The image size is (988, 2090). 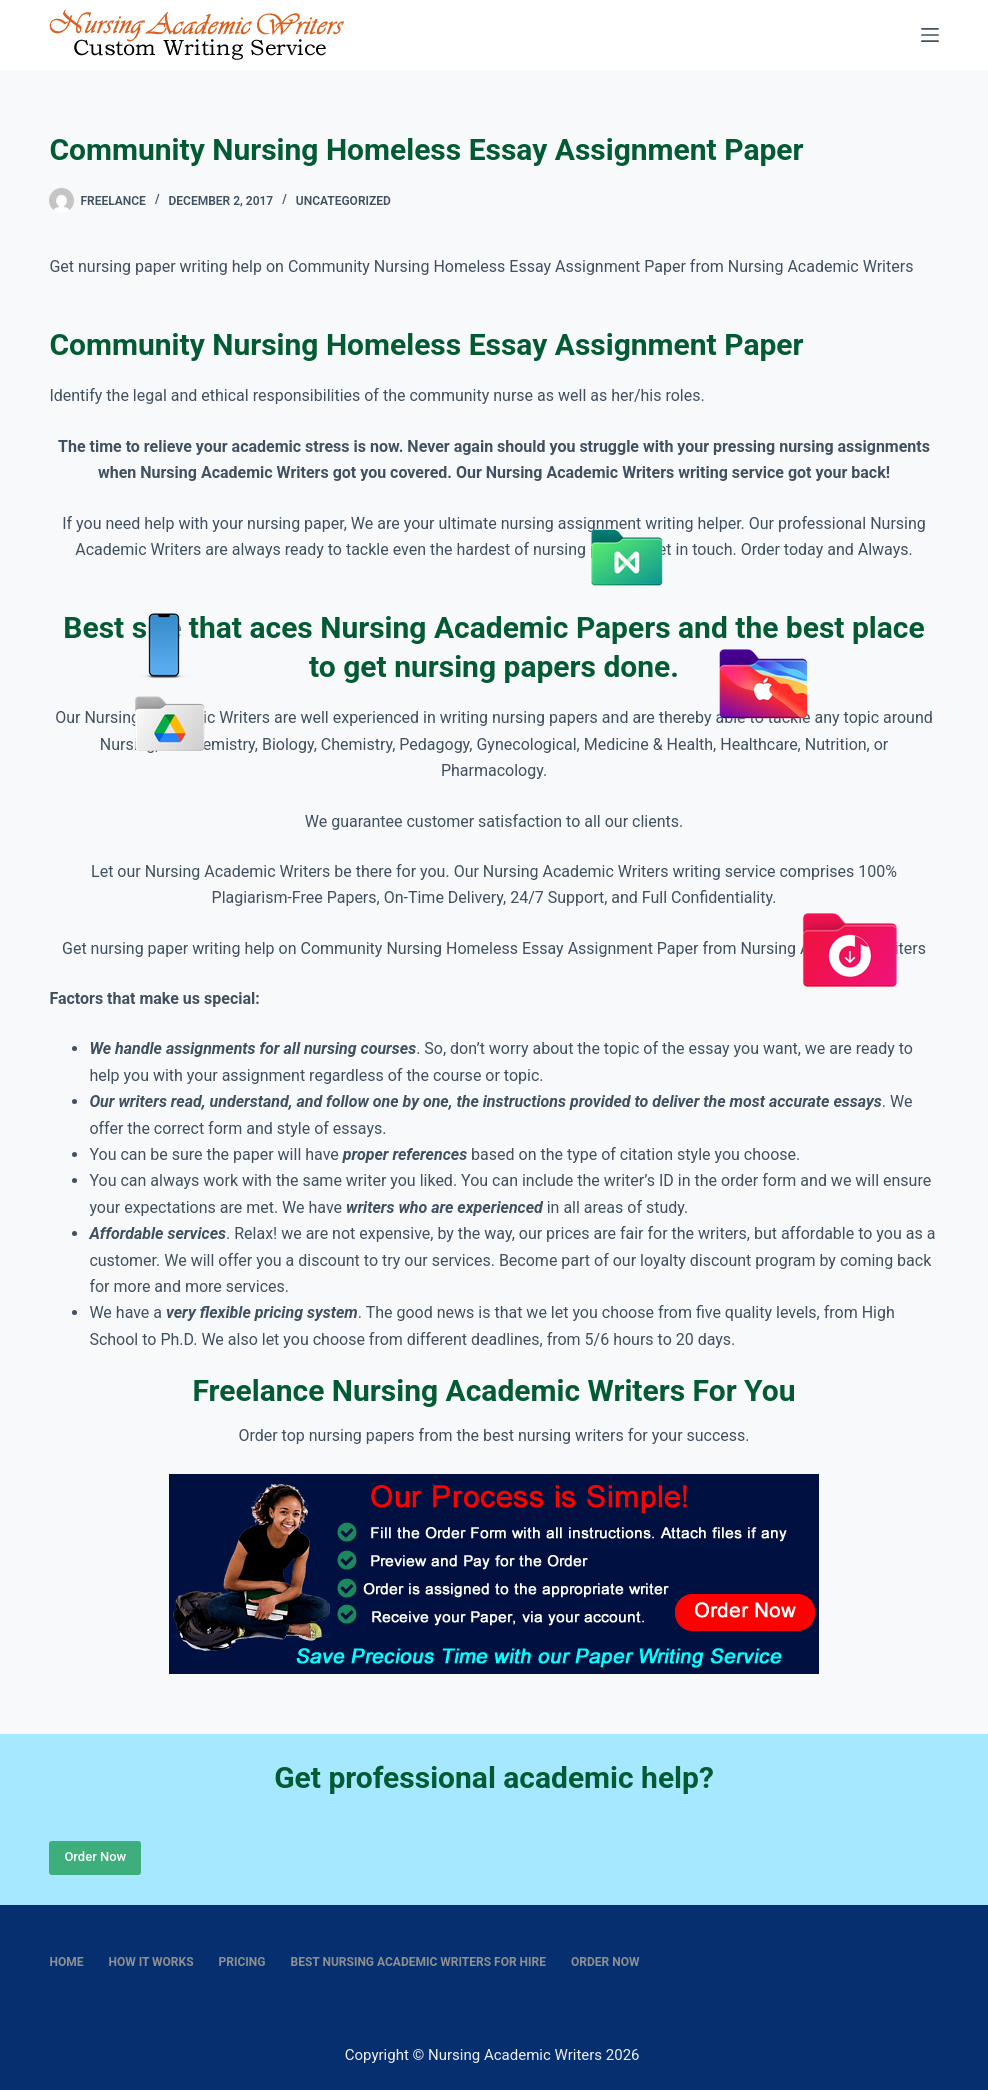 What do you see at coordinates (849, 952) in the screenshot?
I see `open 4K Tokkit video downloads folder` at bounding box center [849, 952].